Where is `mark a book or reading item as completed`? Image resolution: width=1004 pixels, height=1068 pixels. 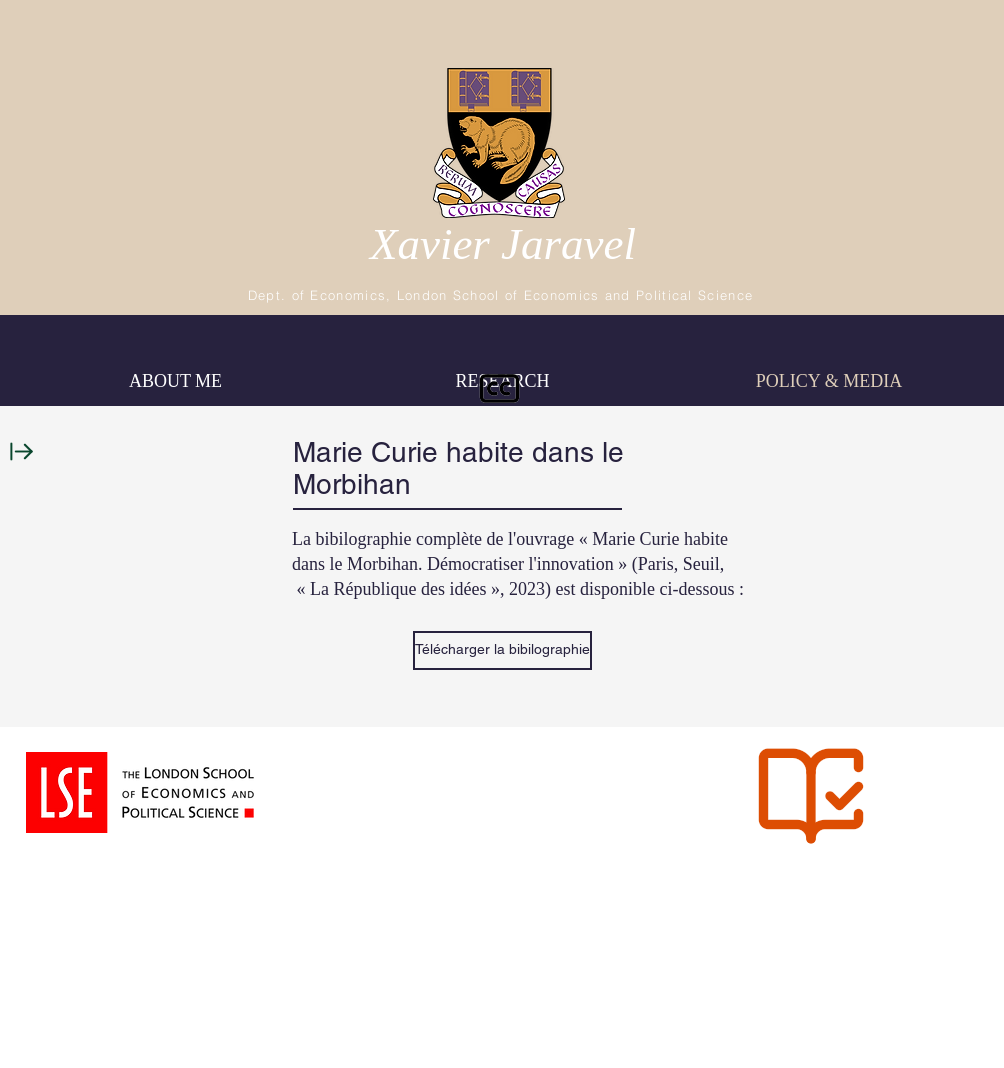 mark a book or reading item as completed is located at coordinates (811, 796).